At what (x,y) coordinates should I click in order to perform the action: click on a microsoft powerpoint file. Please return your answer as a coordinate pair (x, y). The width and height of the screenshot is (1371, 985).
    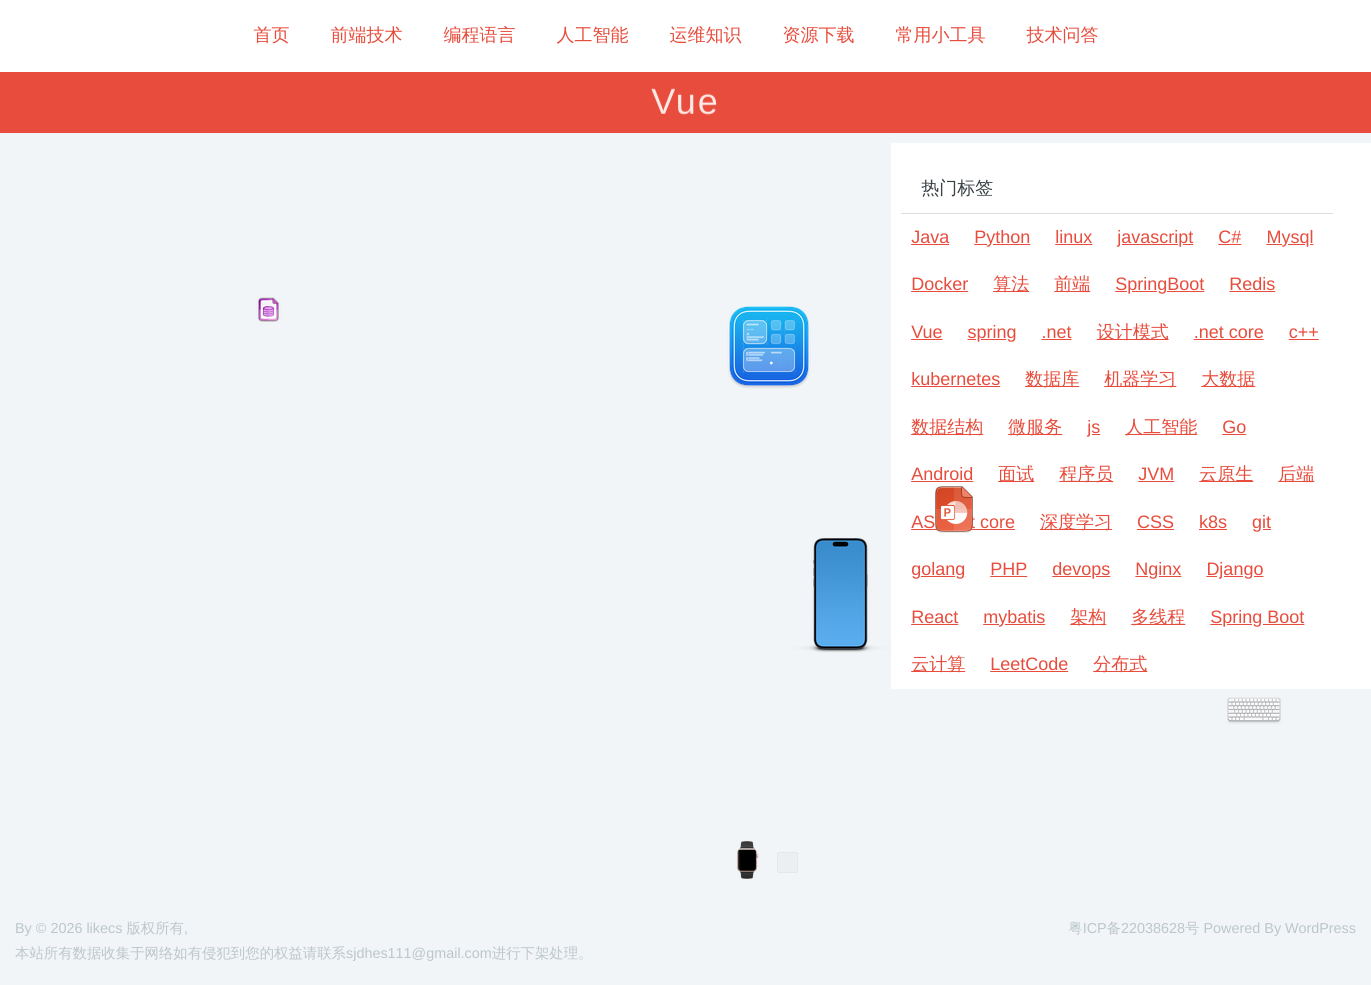
    Looking at the image, I should click on (954, 509).